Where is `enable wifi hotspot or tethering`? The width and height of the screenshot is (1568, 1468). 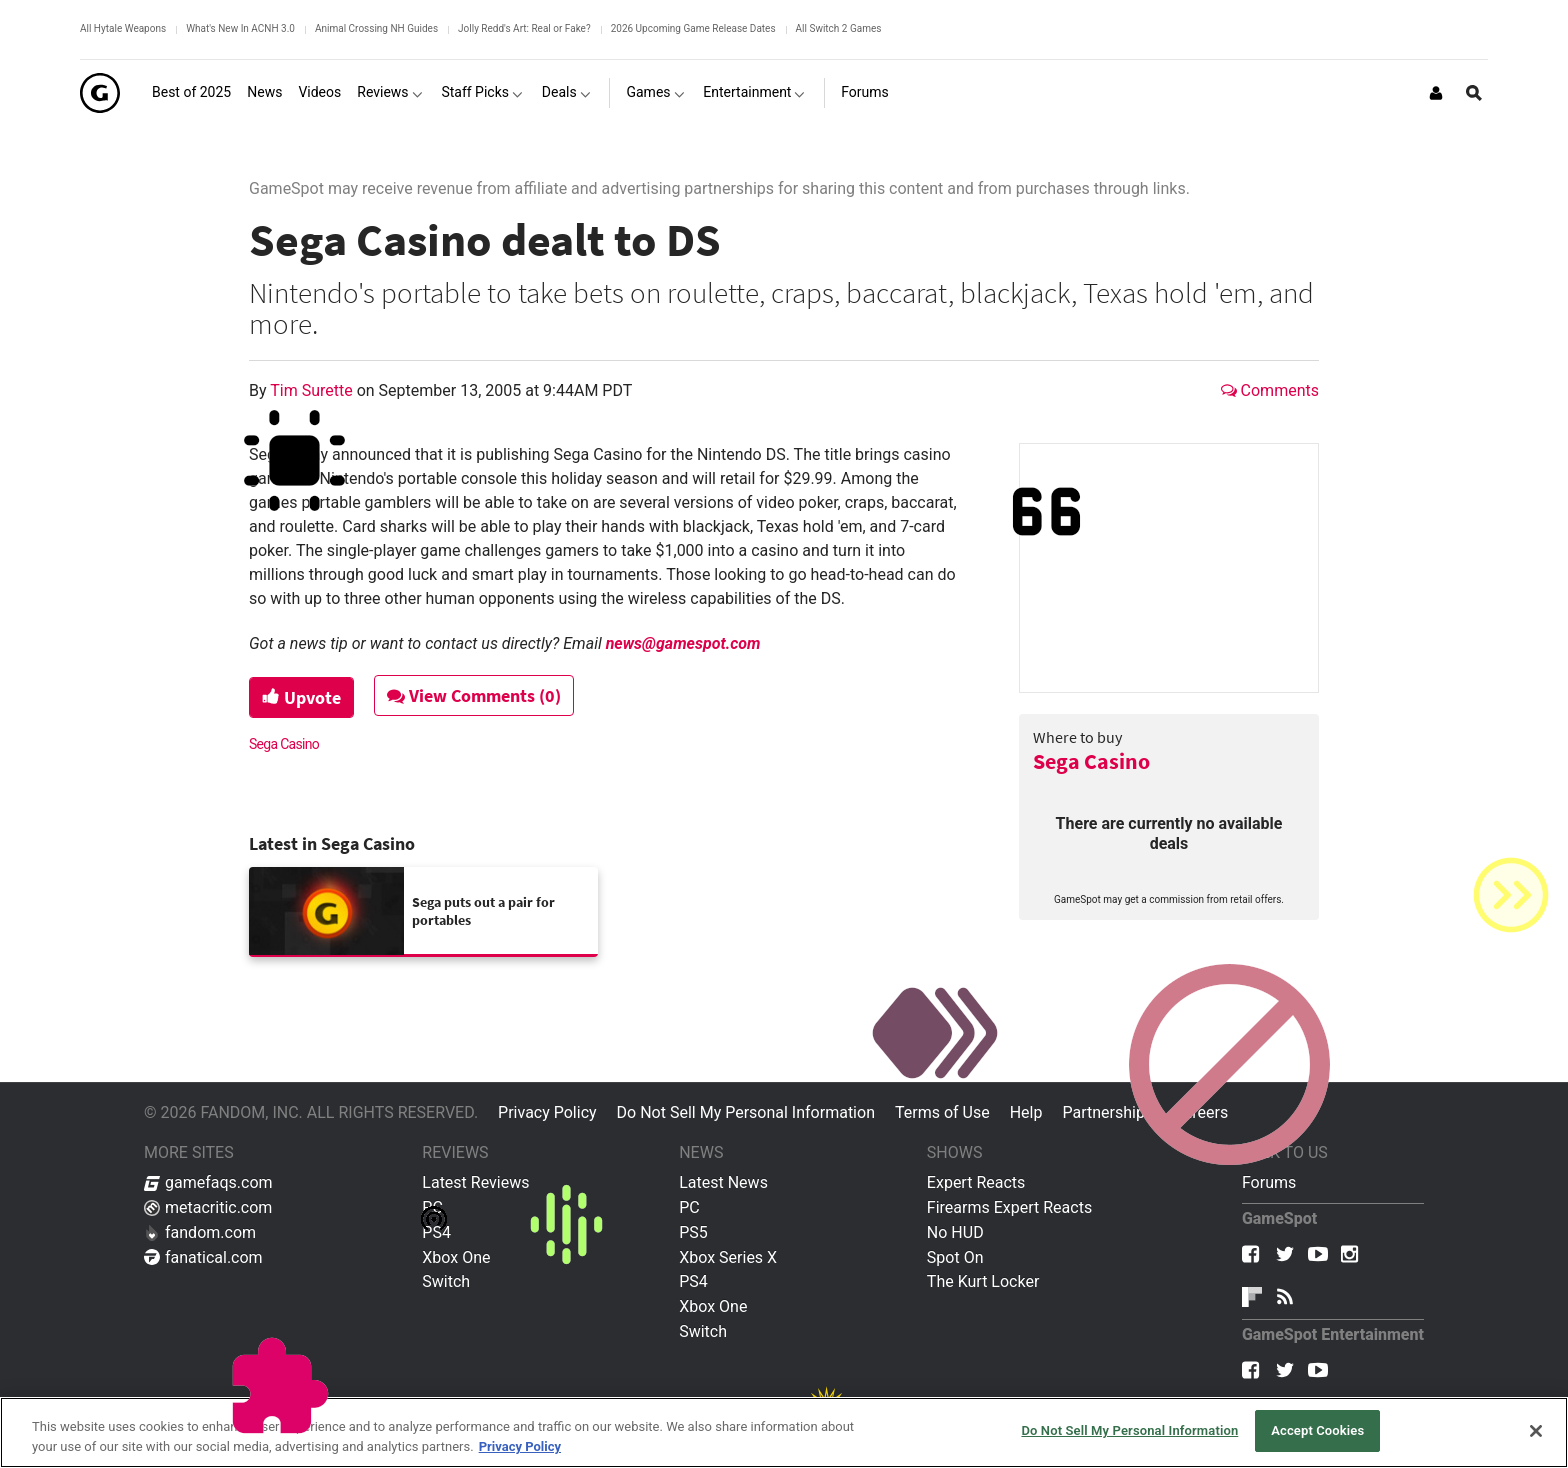 enable wifi hotspot or tethering is located at coordinates (434, 1218).